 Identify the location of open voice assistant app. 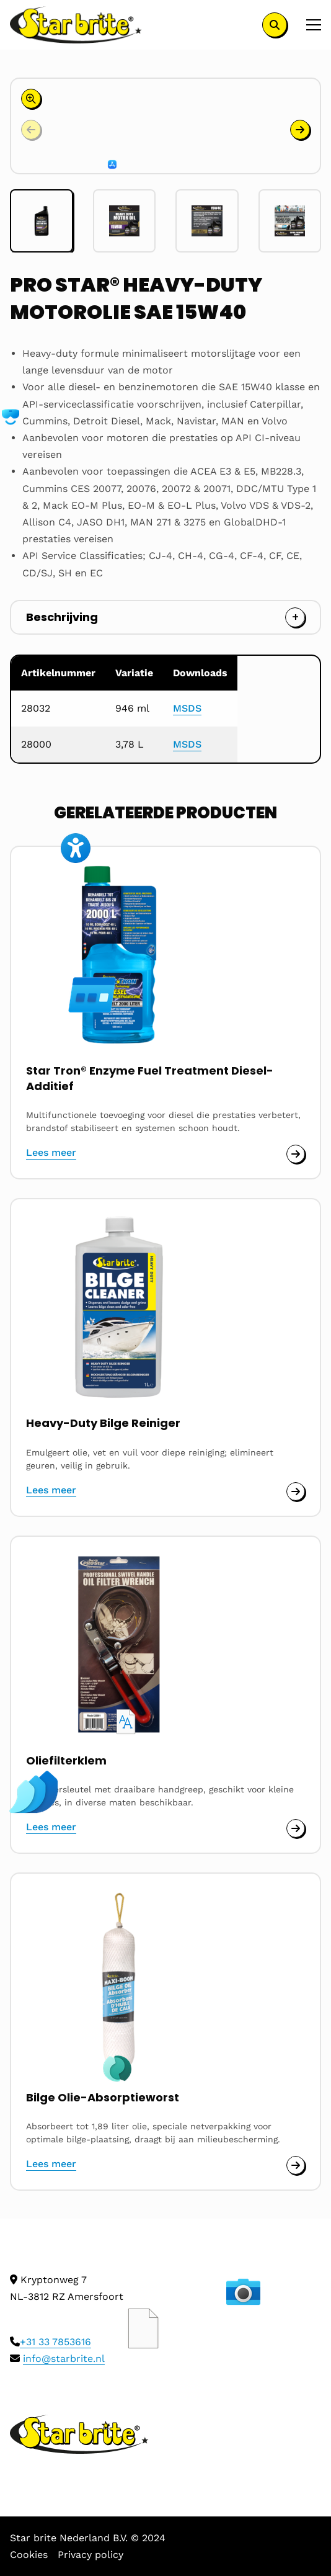
(117, 2068).